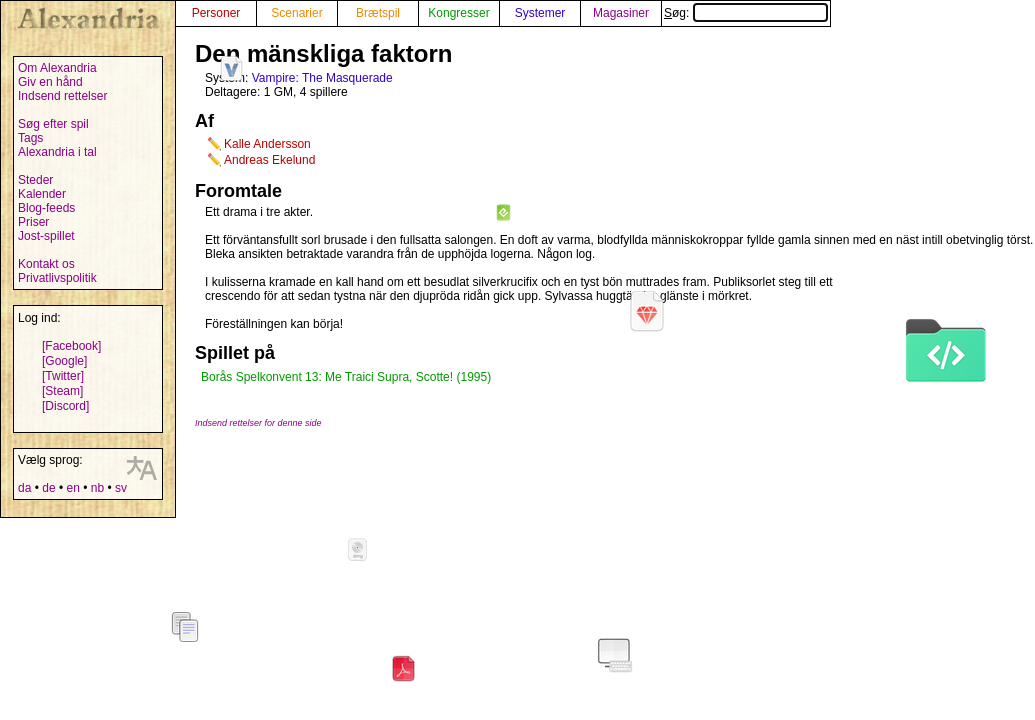 This screenshot has height=720, width=1035. I want to click on an epub ebook file, so click(503, 212).